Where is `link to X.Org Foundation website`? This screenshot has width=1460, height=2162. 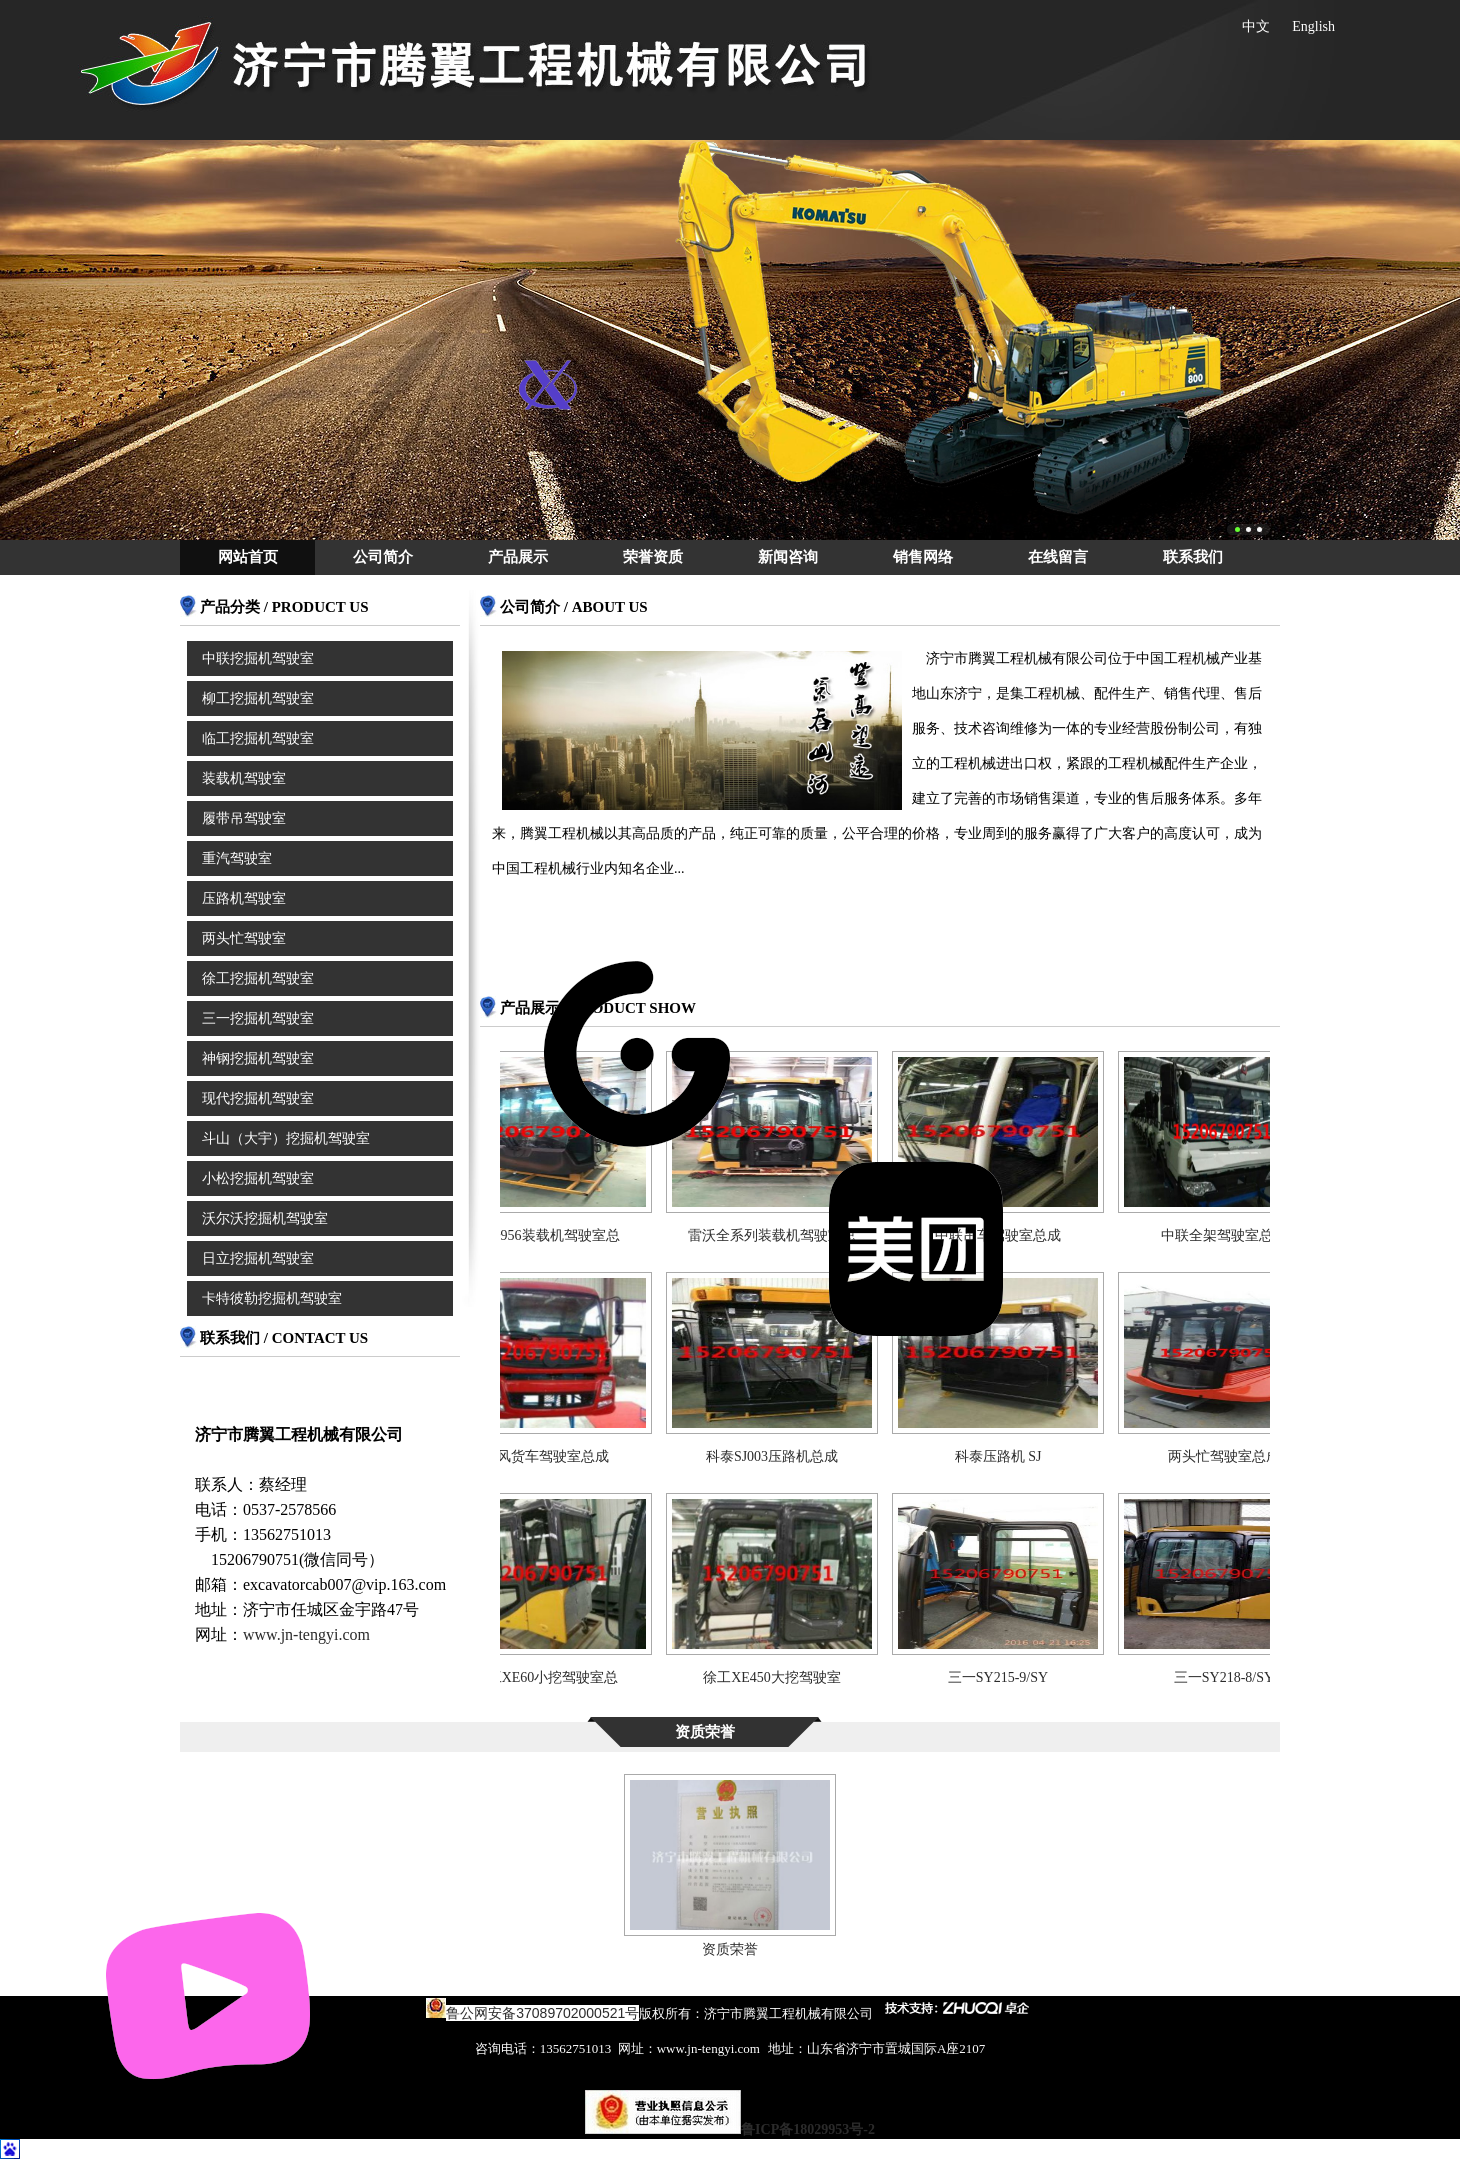 link to X.Org Foundation website is located at coordinates (548, 385).